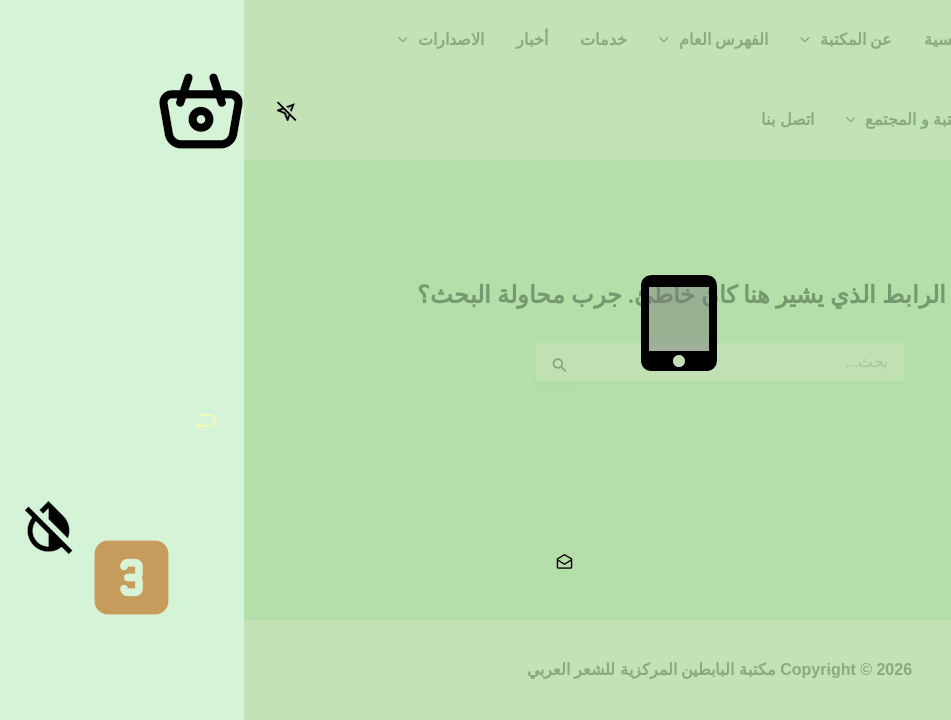  What do you see at coordinates (286, 112) in the screenshot?
I see `location sharing is disabled` at bounding box center [286, 112].